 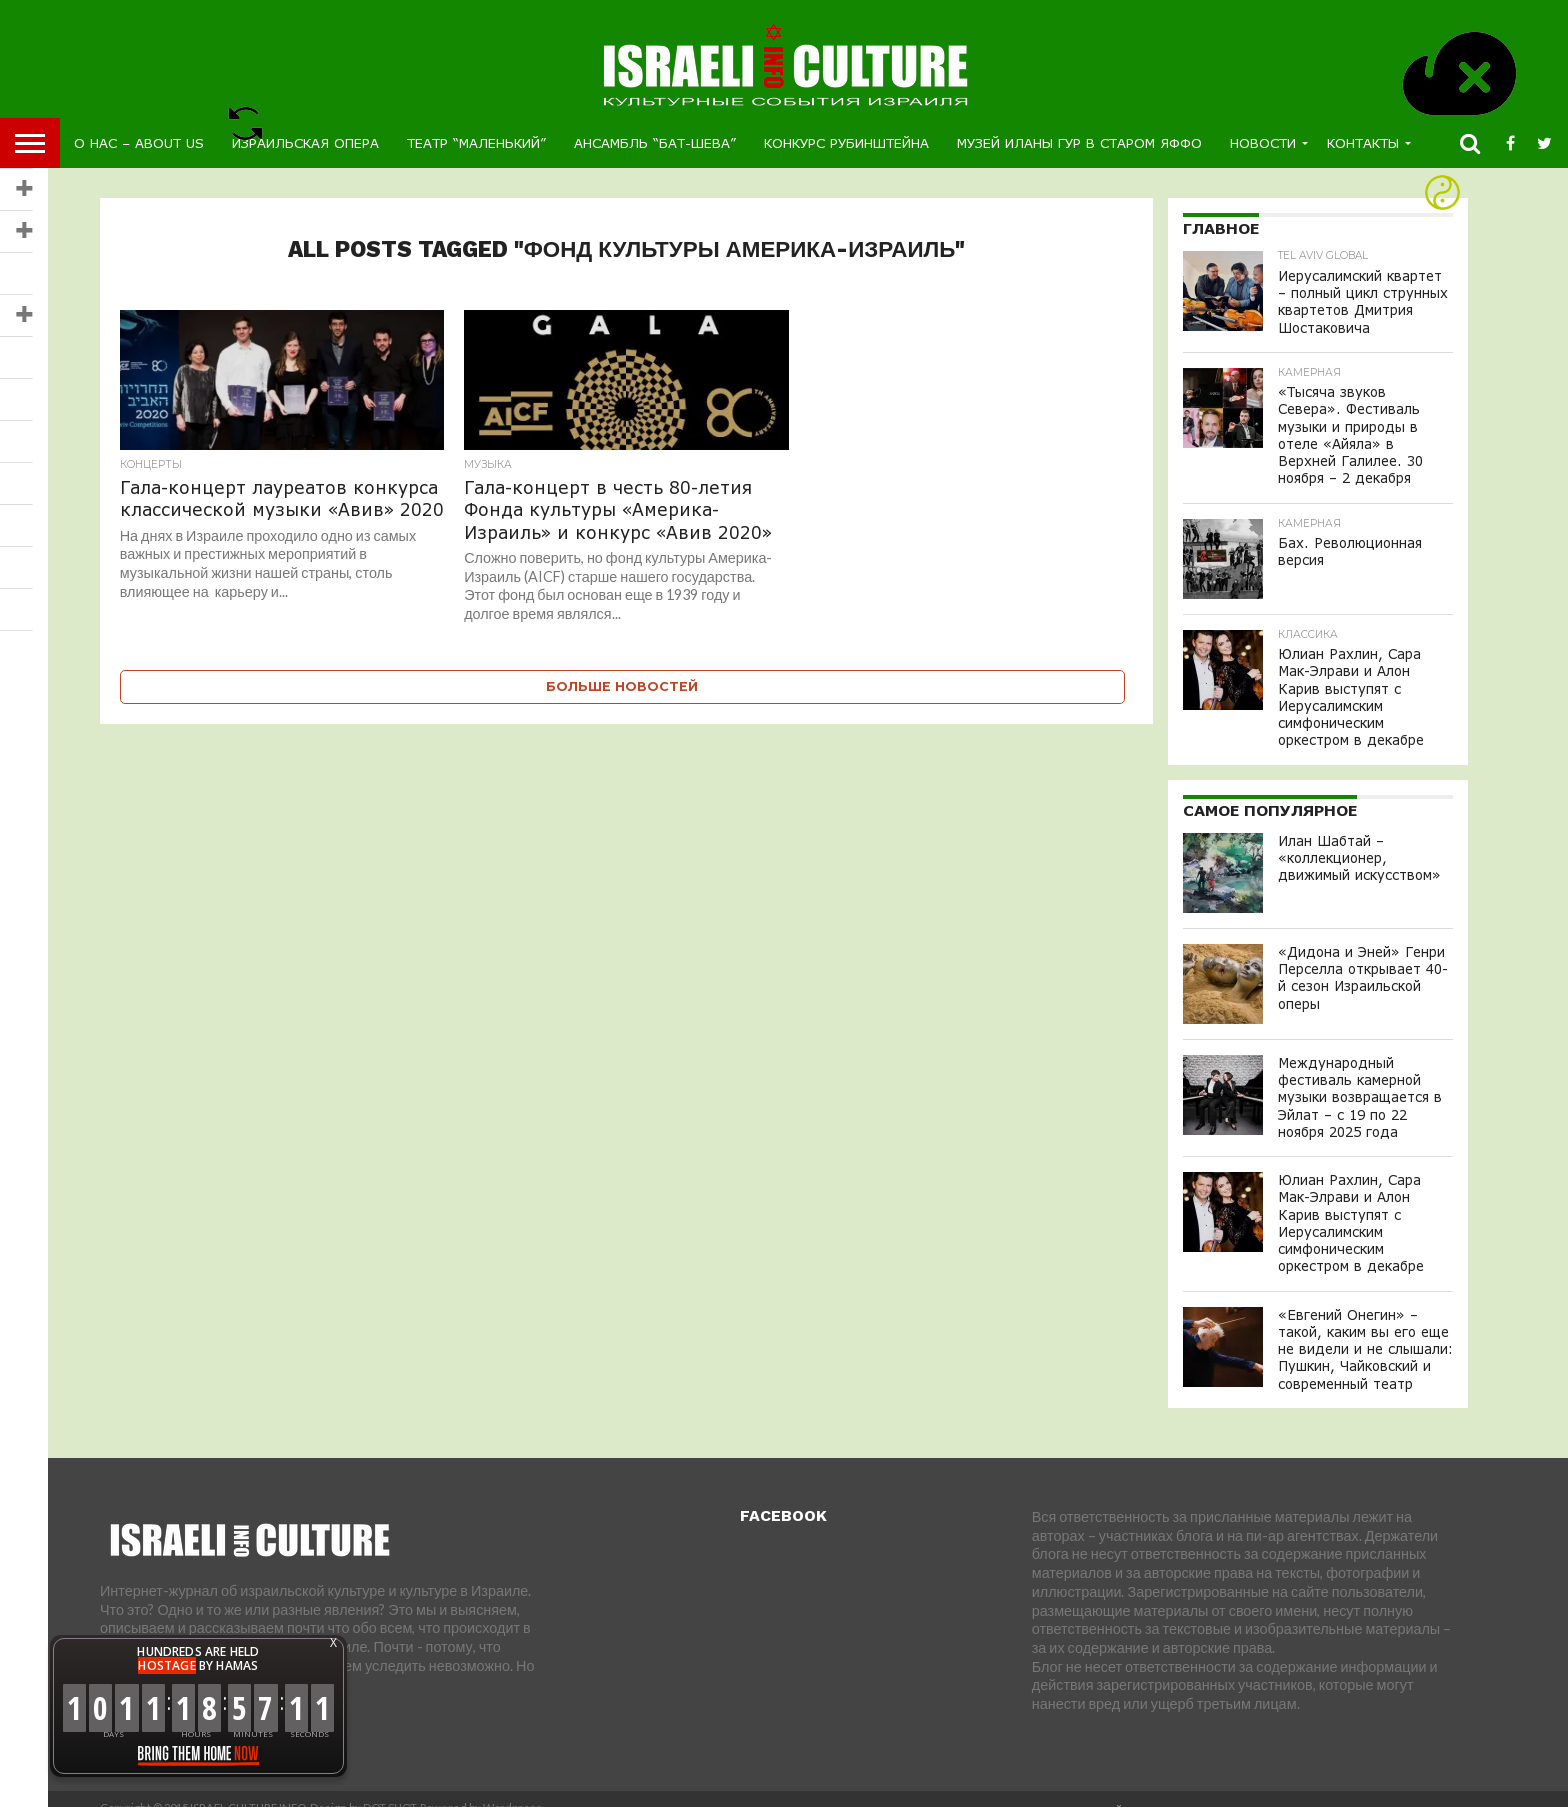 I want to click on refresh or reload content, so click(x=245, y=123).